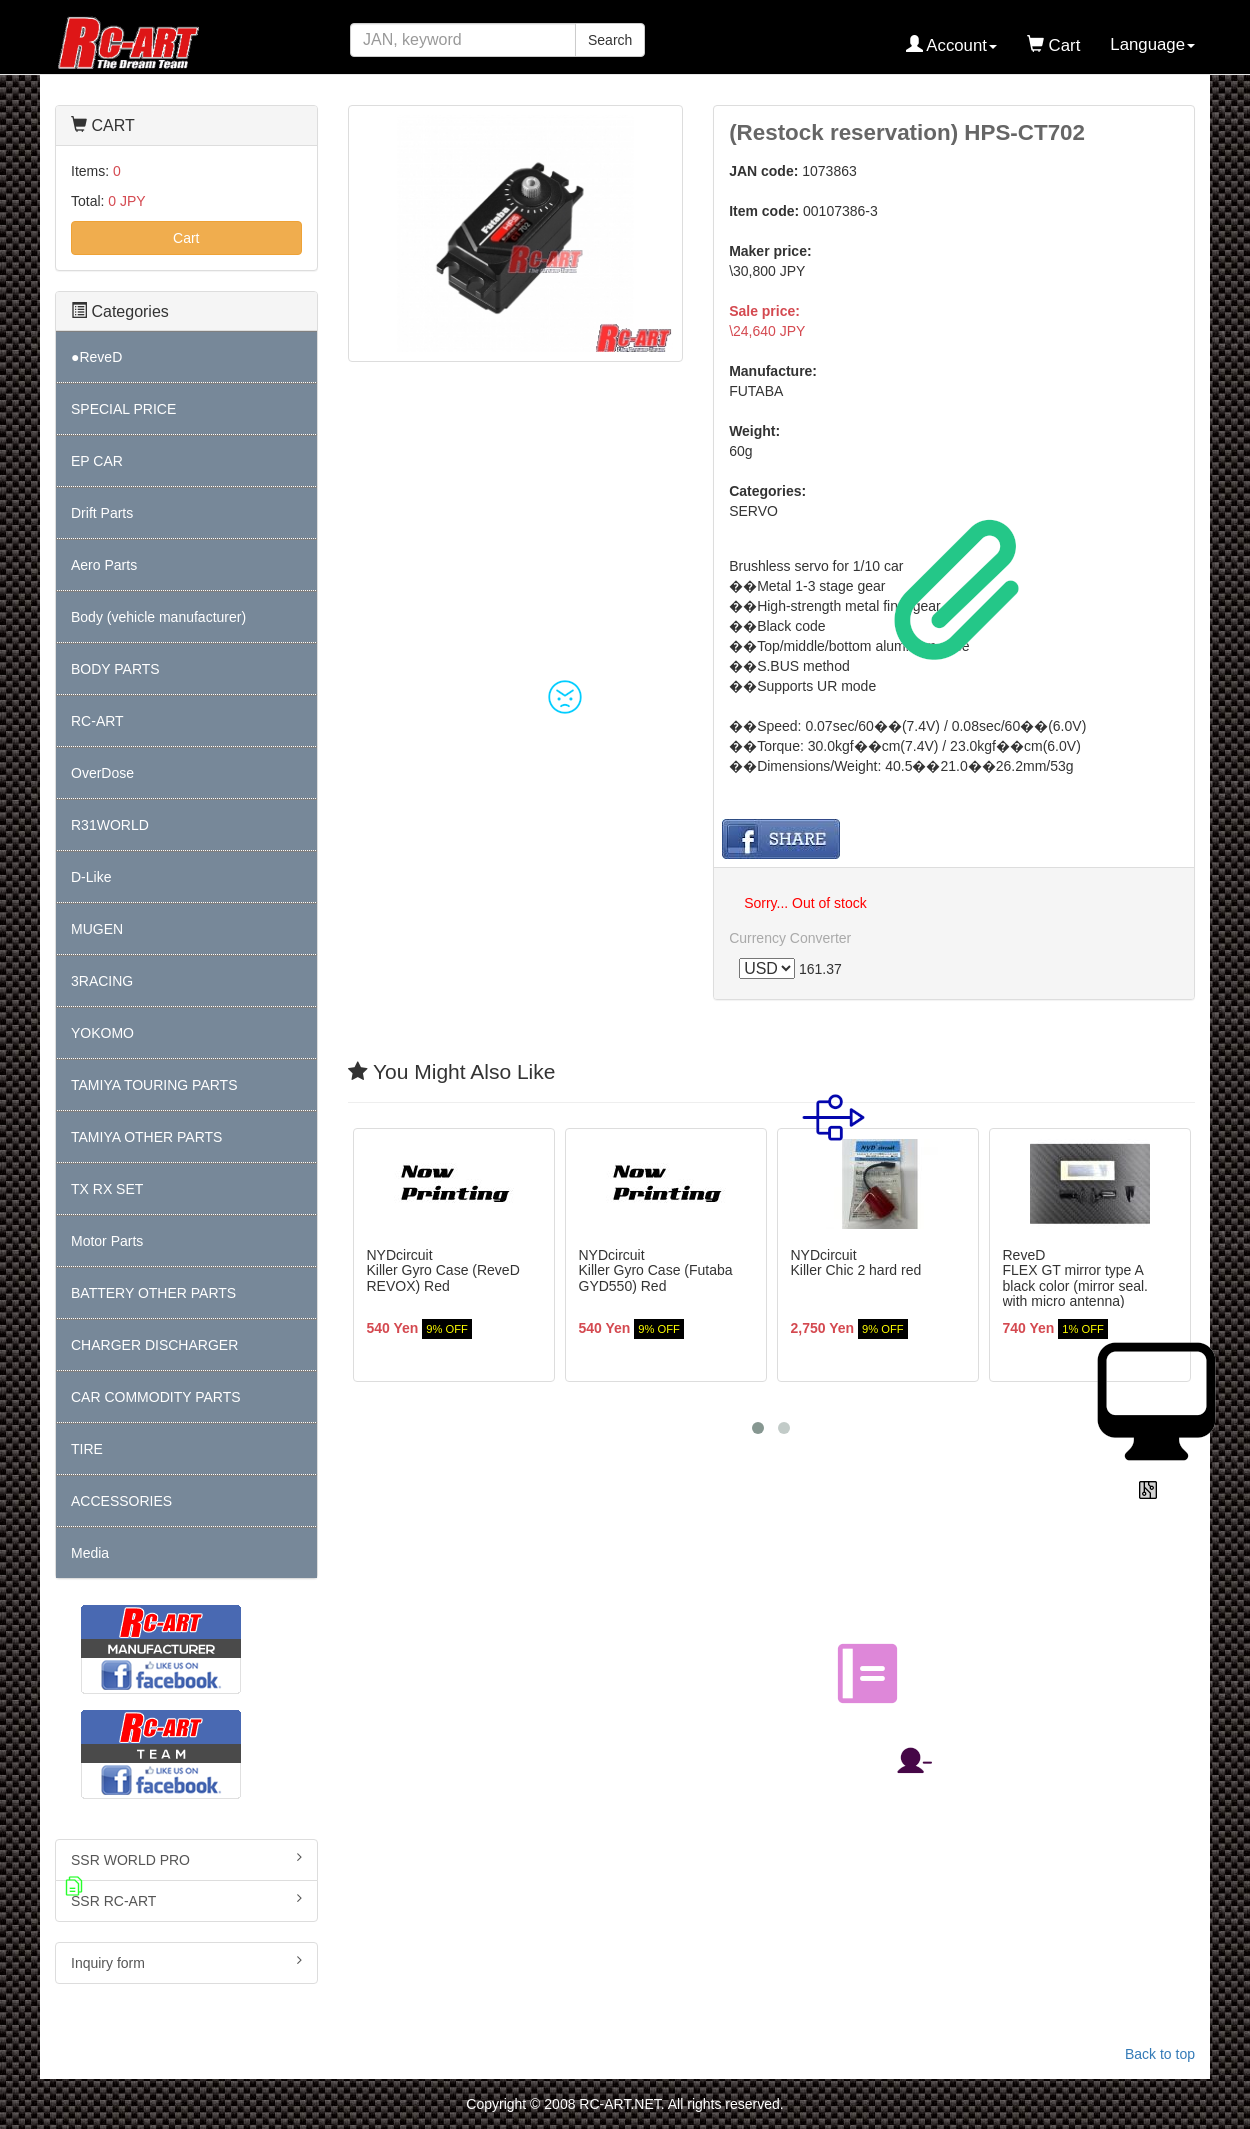  What do you see at coordinates (1156, 1401) in the screenshot?
I see `access desktop or computer settings` at bounding box center [1156, 1401].